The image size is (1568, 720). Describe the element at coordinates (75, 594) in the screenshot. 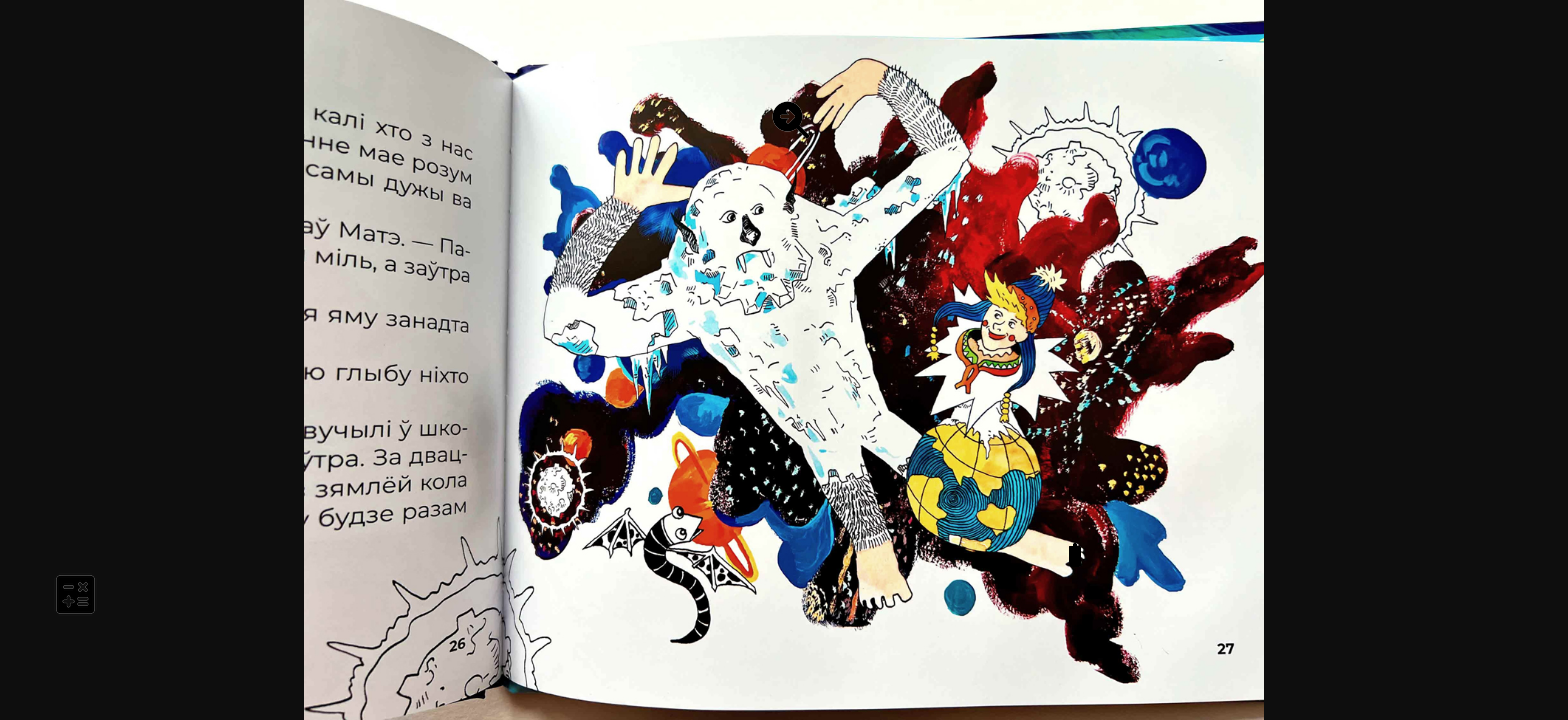

I see `open the calculator app` at that location.